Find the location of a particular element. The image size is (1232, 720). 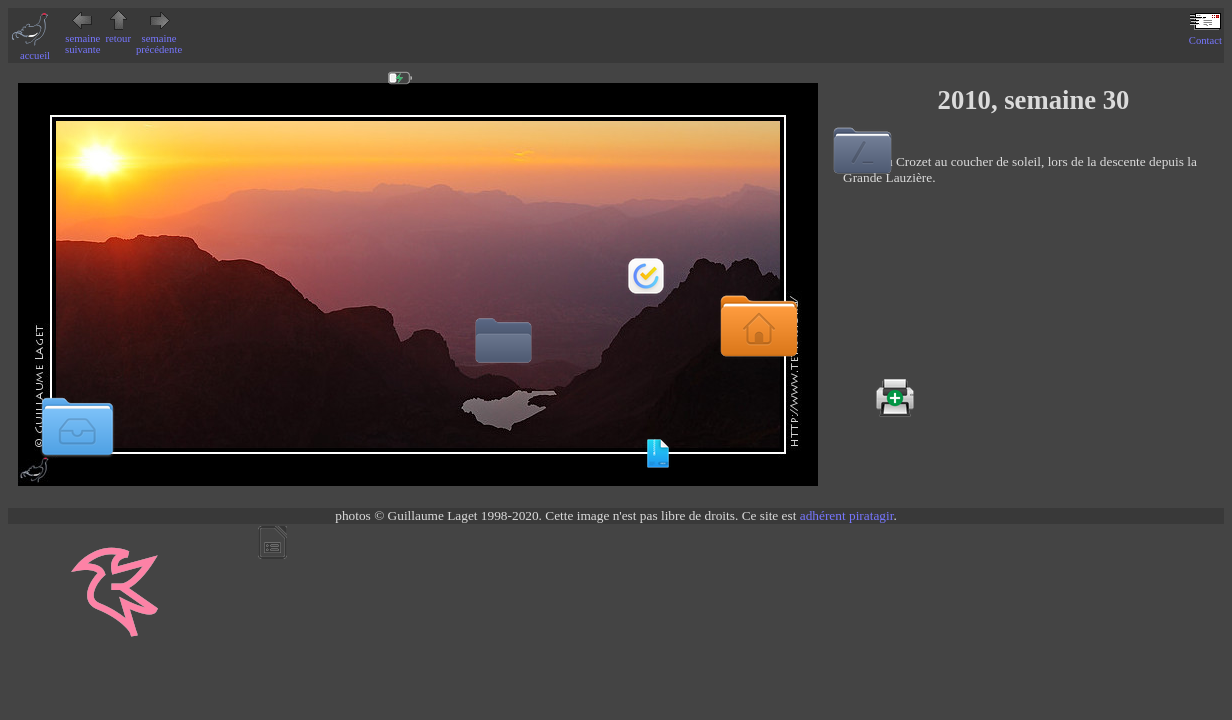

battery at 30% and currently charging is located at coordinates (400, 78).